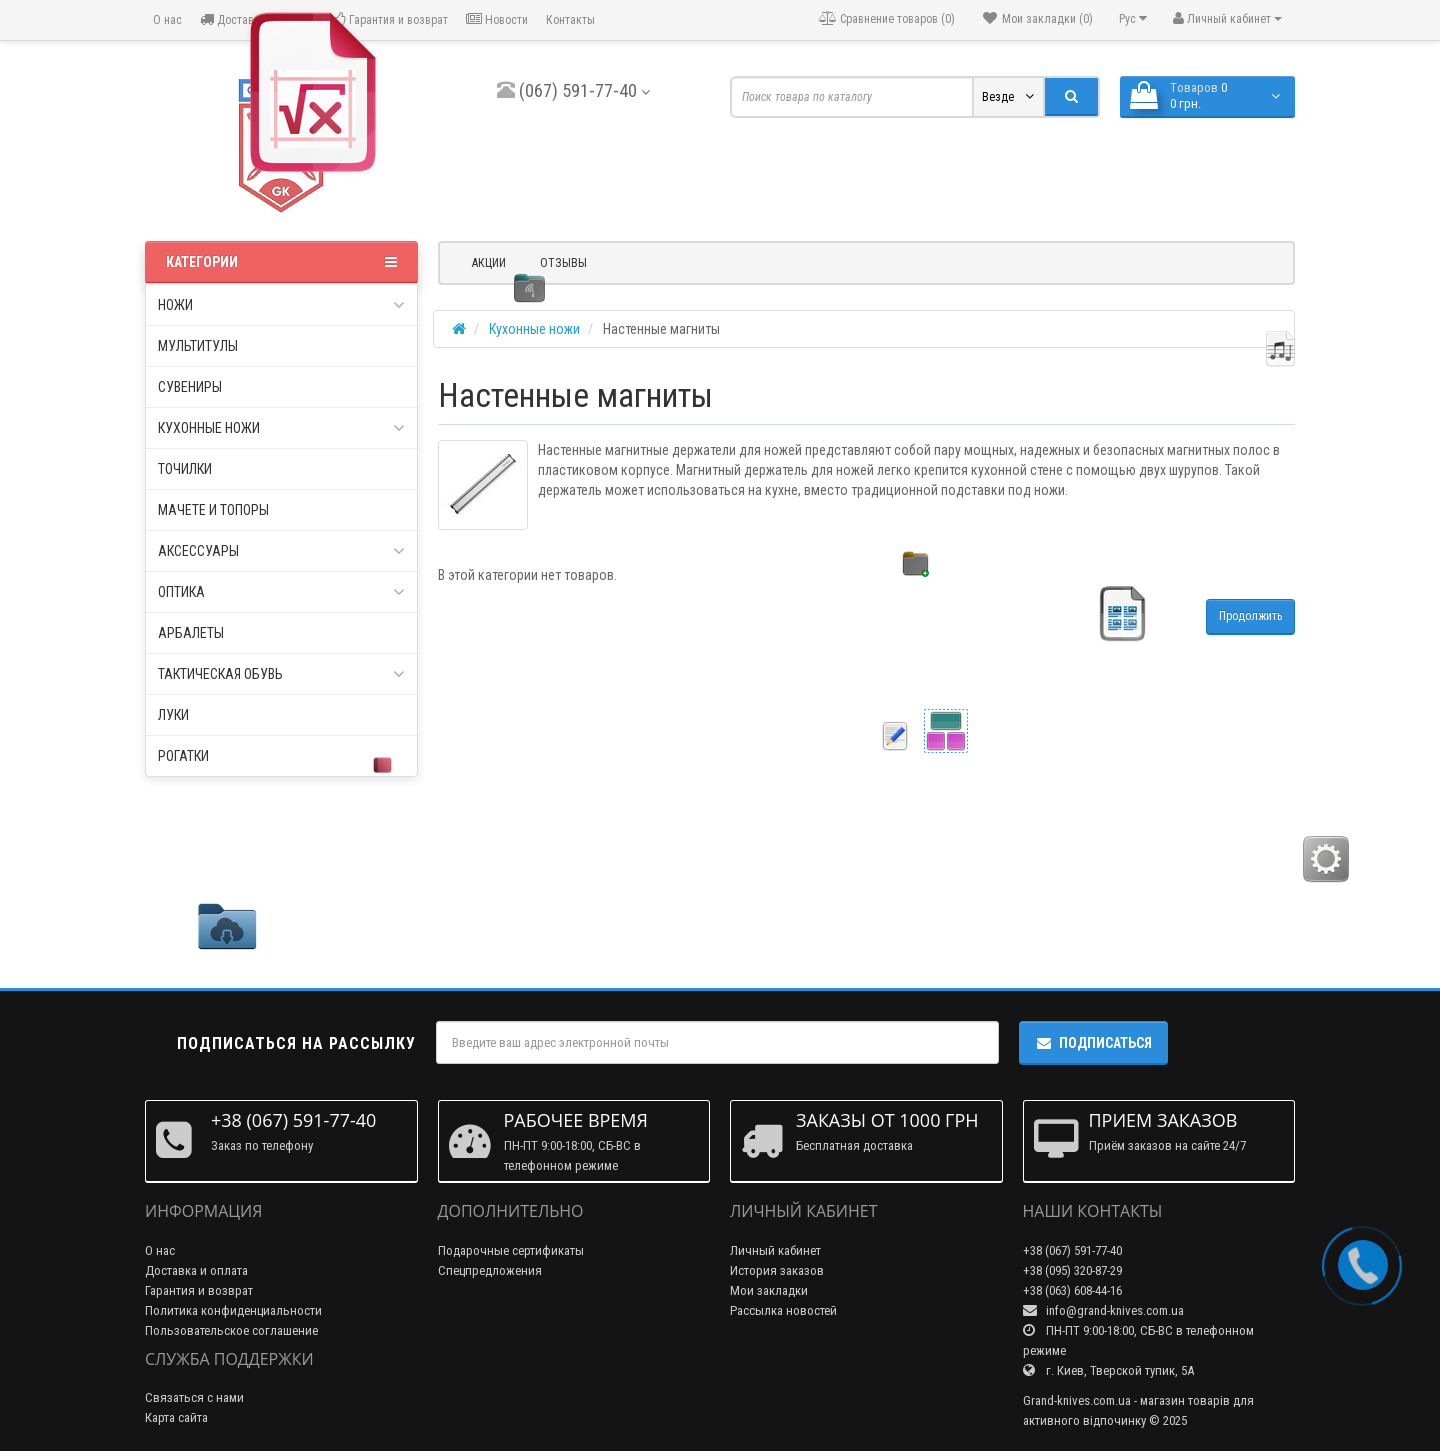  Describe the element at coordinates (382, 764) in the screenshot. I see `access the desktop folder` at that location.